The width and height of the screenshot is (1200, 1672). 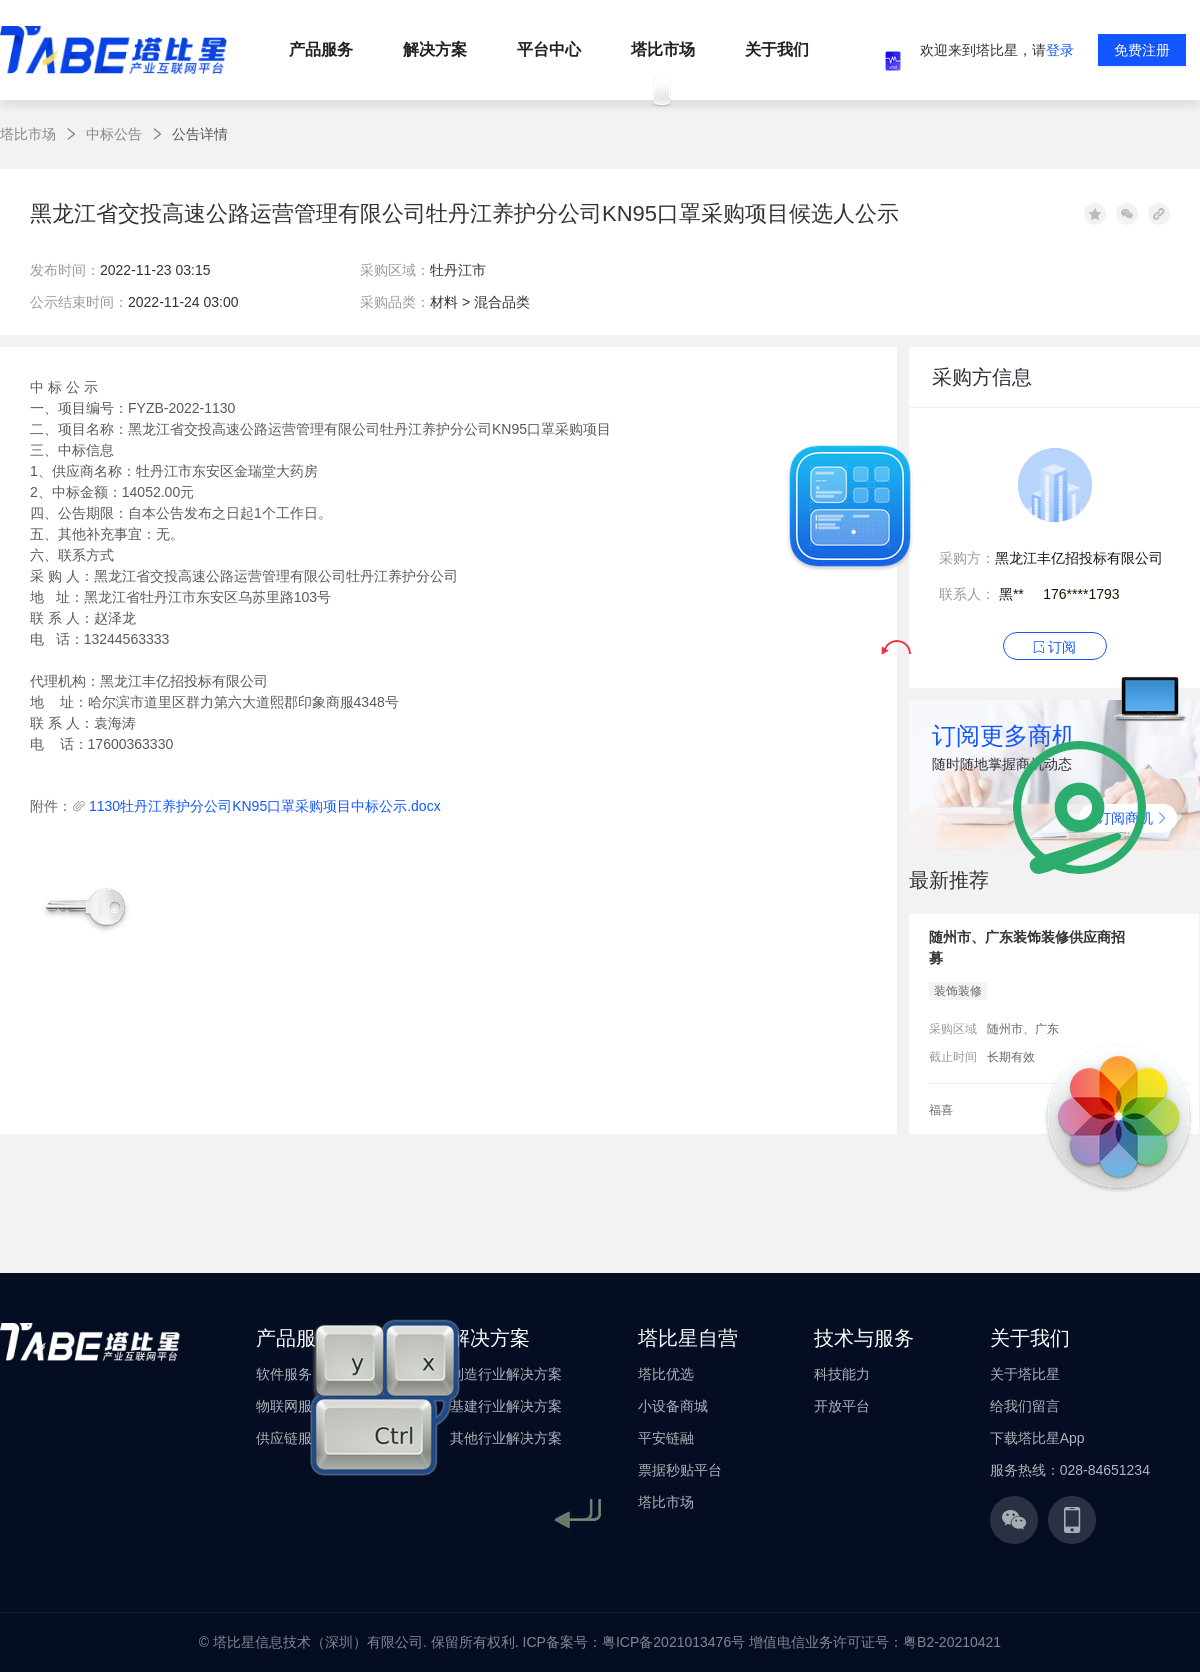 I want to click on open photos preferences or settings, so click(x=1118, y=1116).